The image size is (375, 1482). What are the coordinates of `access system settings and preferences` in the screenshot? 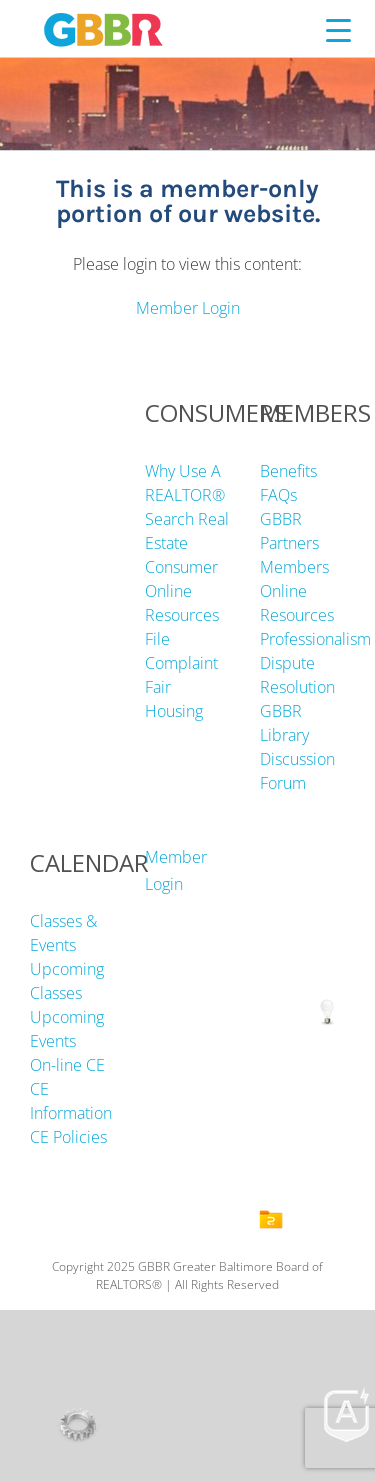 It's located at (78, 1424).